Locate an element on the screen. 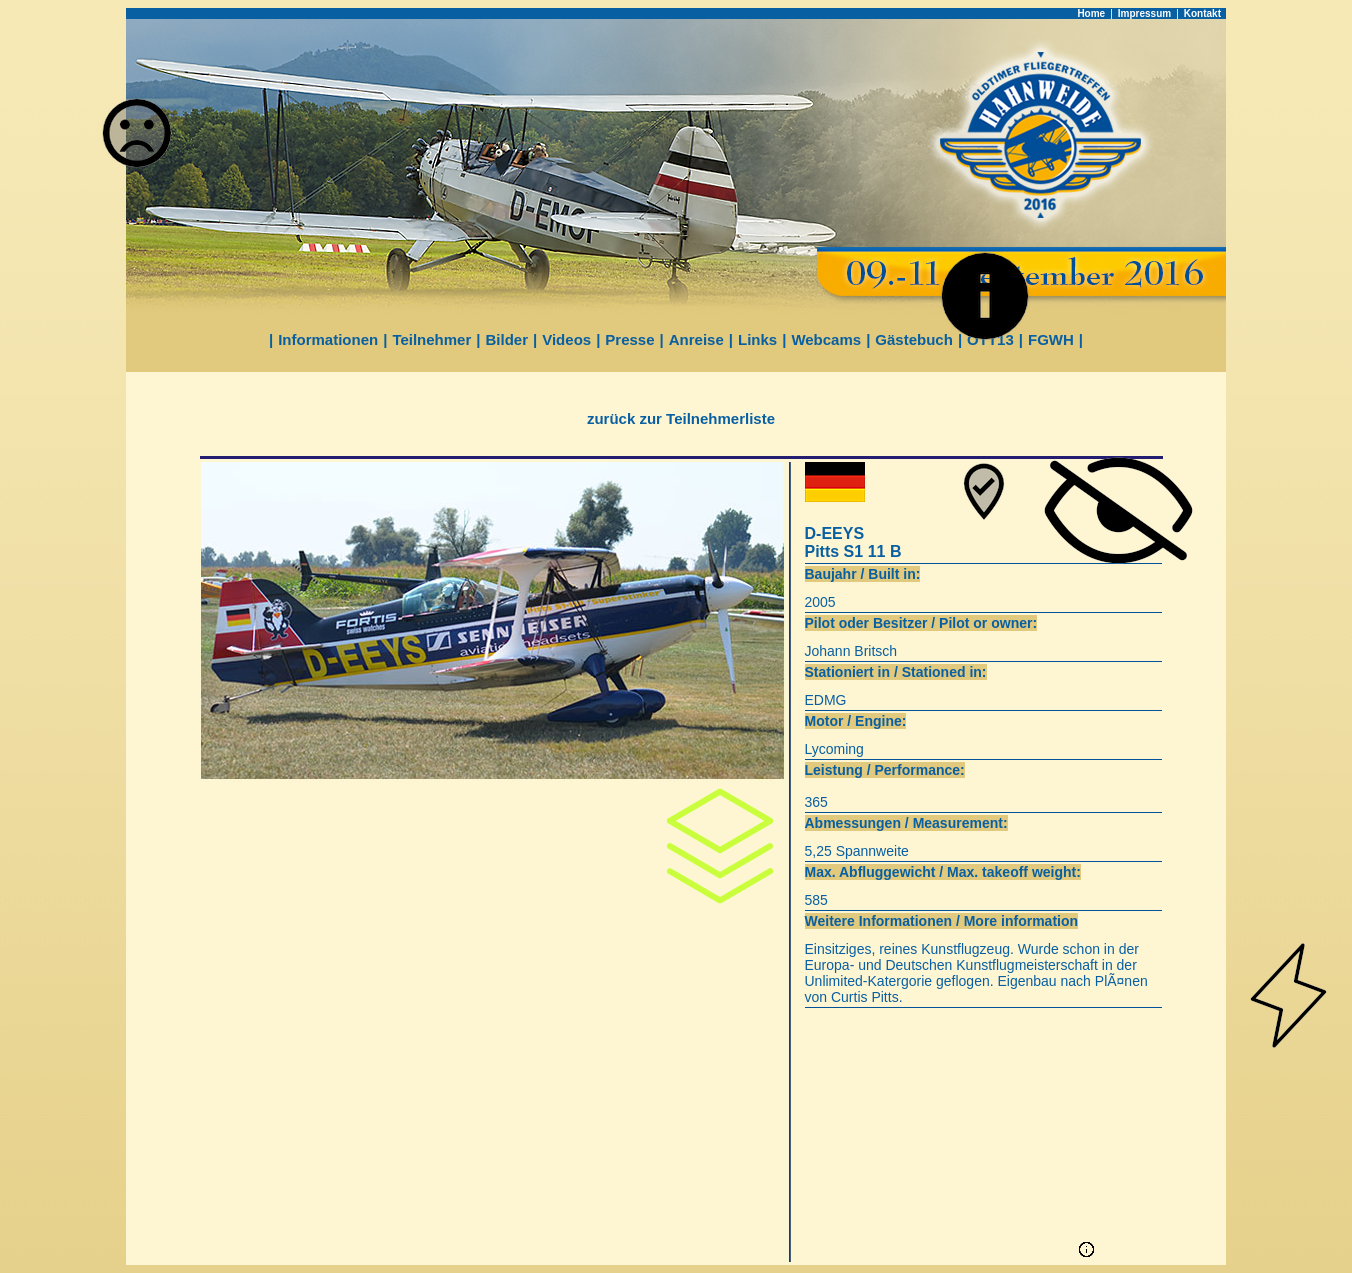 This screenshot has width=1352, height=1273. confirm or select a voting location is located at coordinates (984, 491).